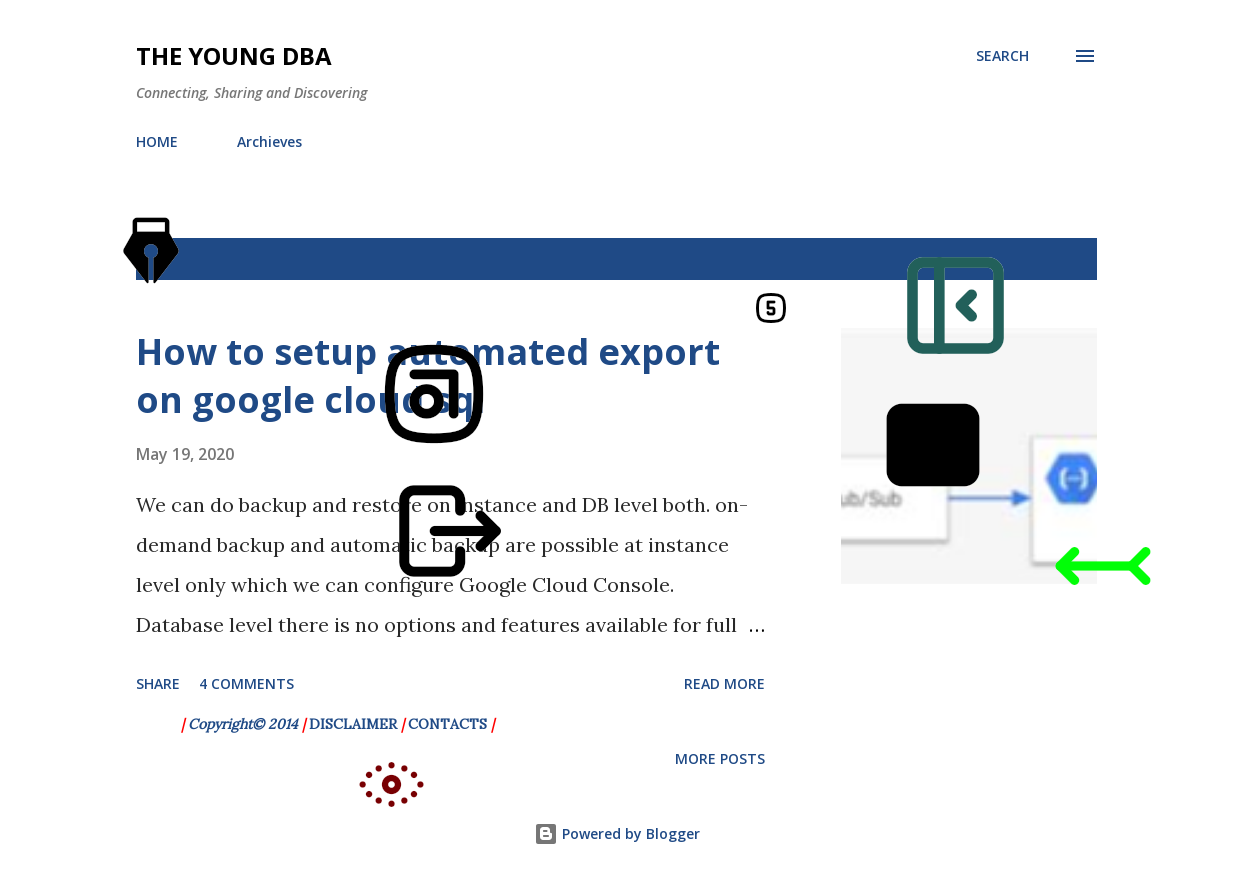  Describe the element at coordinates (434, 394) in the screenshot. I see `abstract design platform logo` at that location.